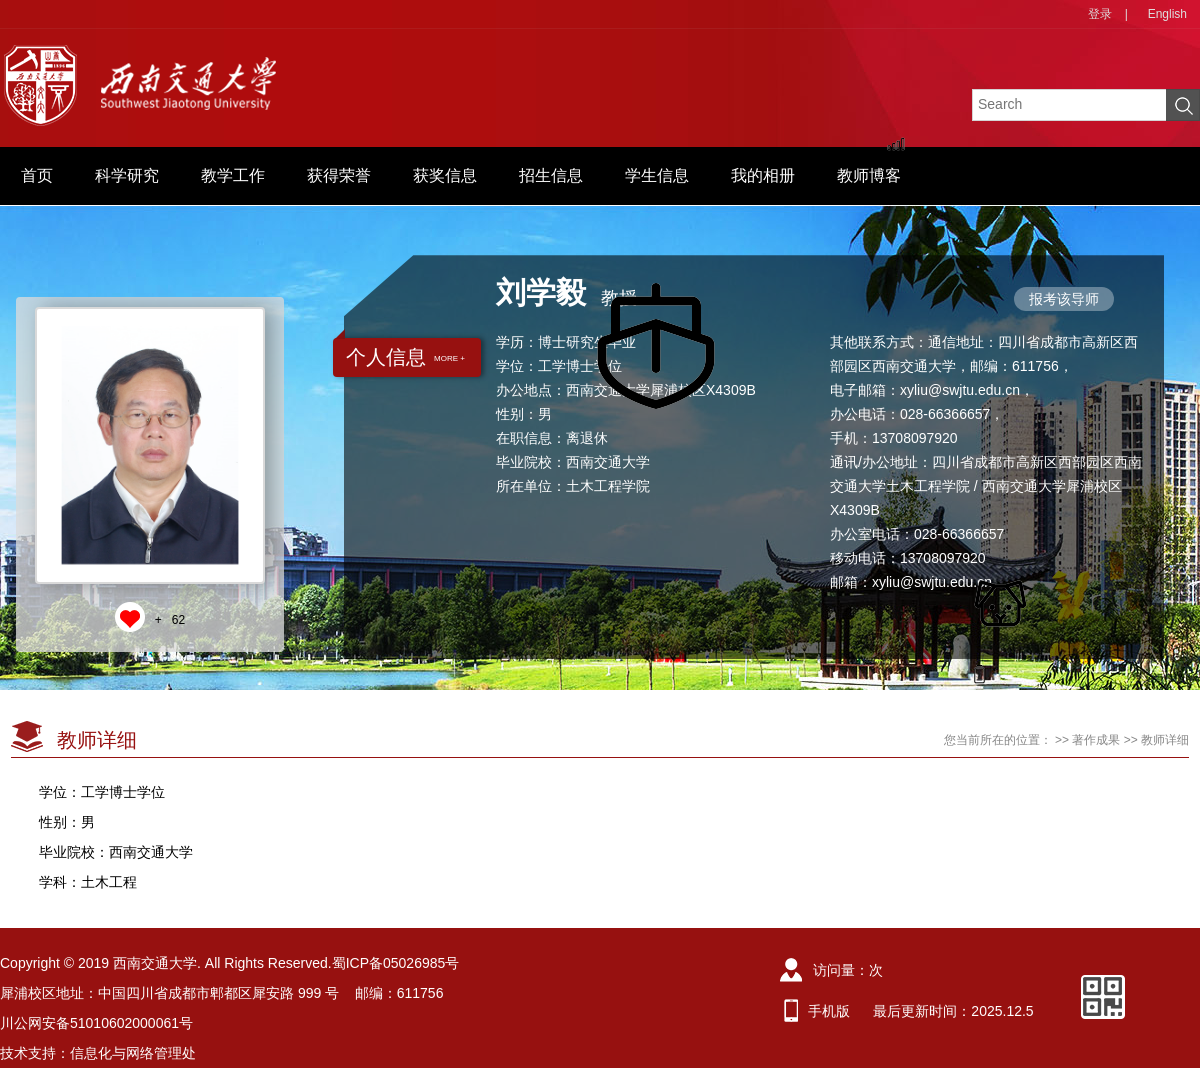 The height and width of the screenshot is (1068, 1200). Describe the element at coordinates (656, 346) in the screenshot. I see `access boat or marine transportation options` at that location.